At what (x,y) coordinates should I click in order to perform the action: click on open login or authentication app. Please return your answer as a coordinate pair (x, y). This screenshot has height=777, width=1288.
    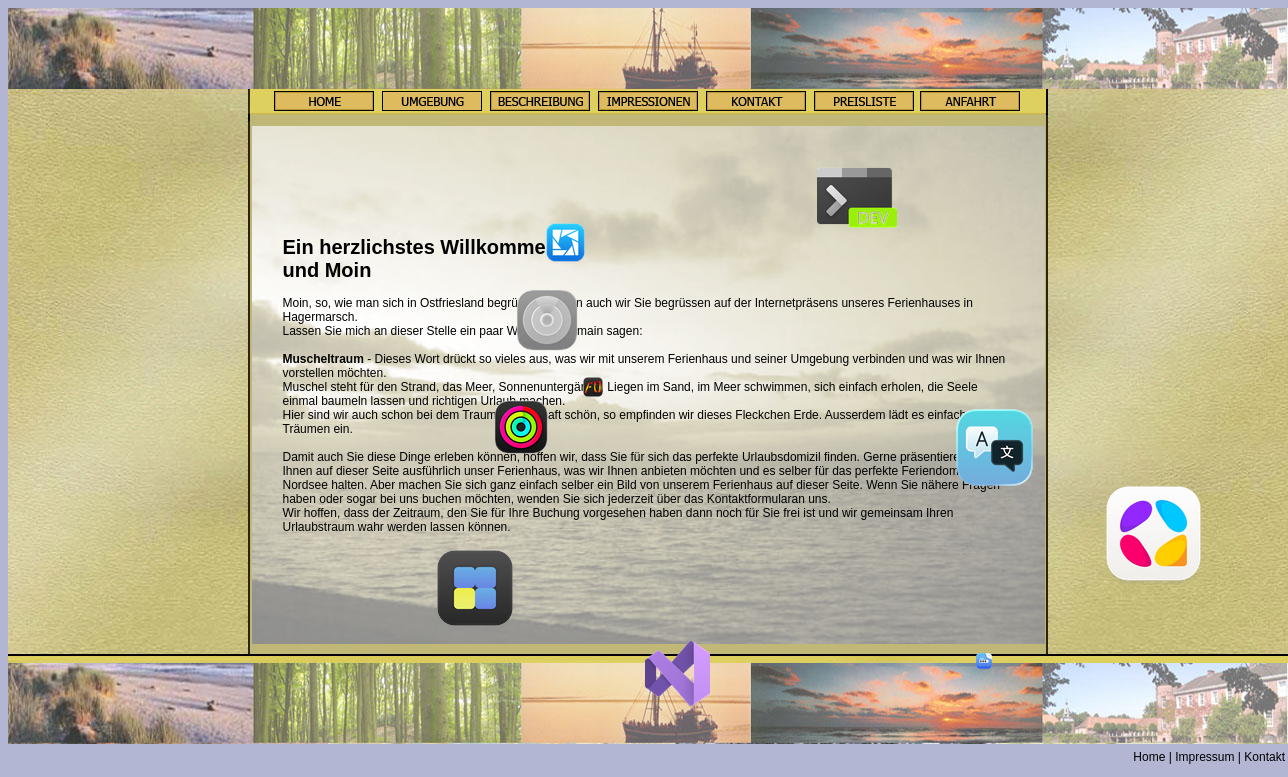
    Looking at the image, I should click on (984, 661).